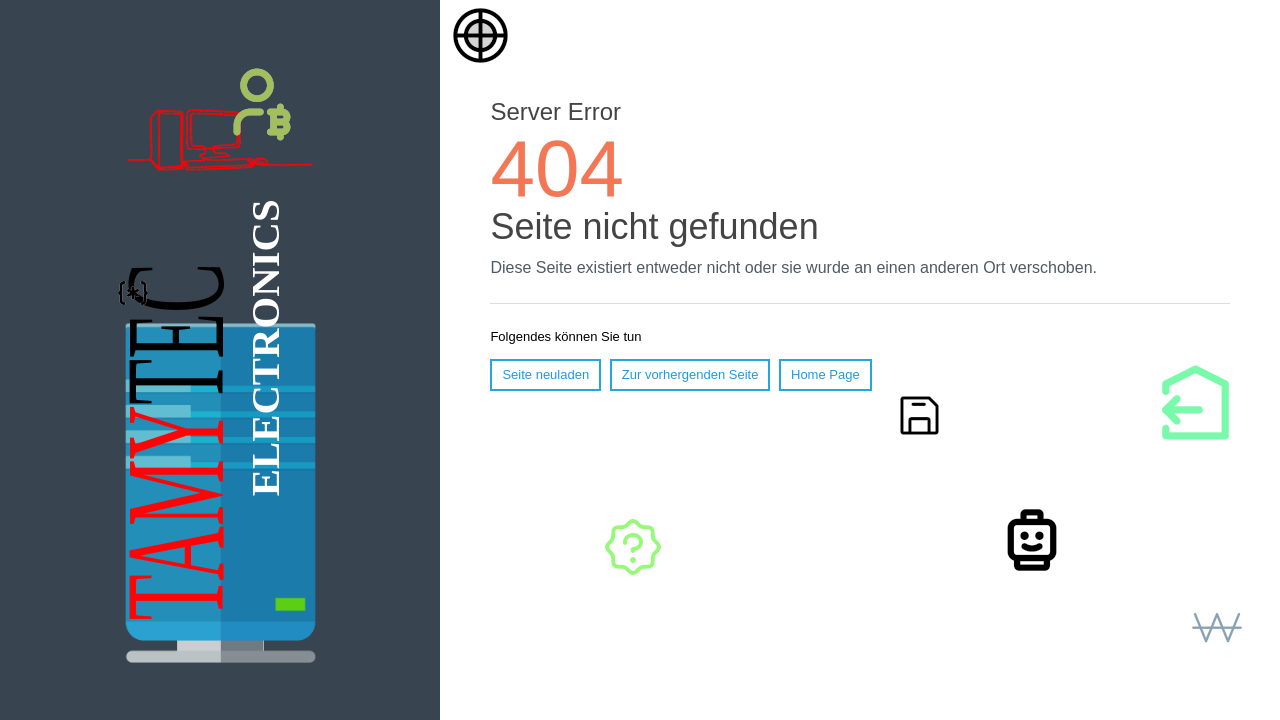 The width and height of the screenshot is (1280, 720). Describe the element at coordinates (257, 102) in the screenshot. I see `view user's bitcoin wallet or balance` at that location.